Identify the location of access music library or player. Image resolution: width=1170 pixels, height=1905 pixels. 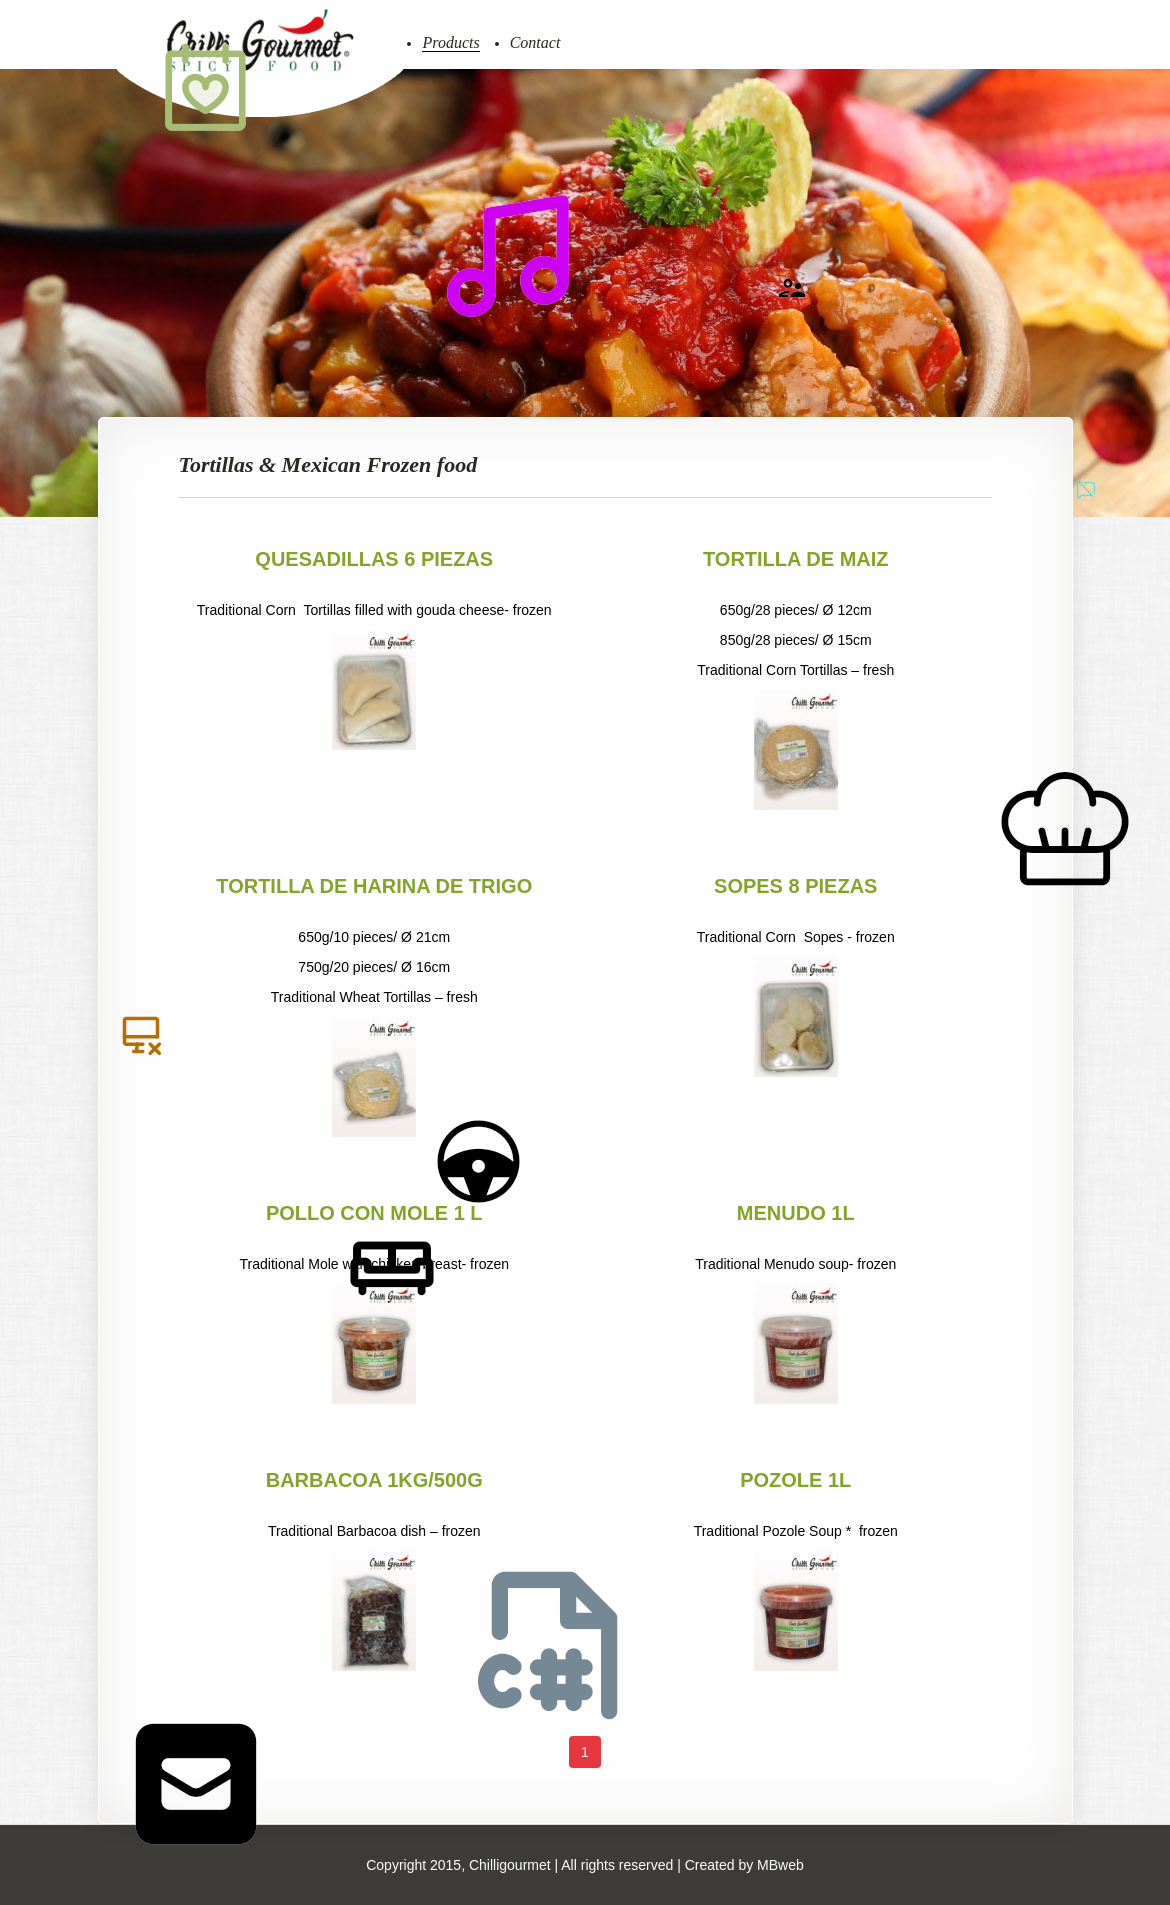
(508, 256).